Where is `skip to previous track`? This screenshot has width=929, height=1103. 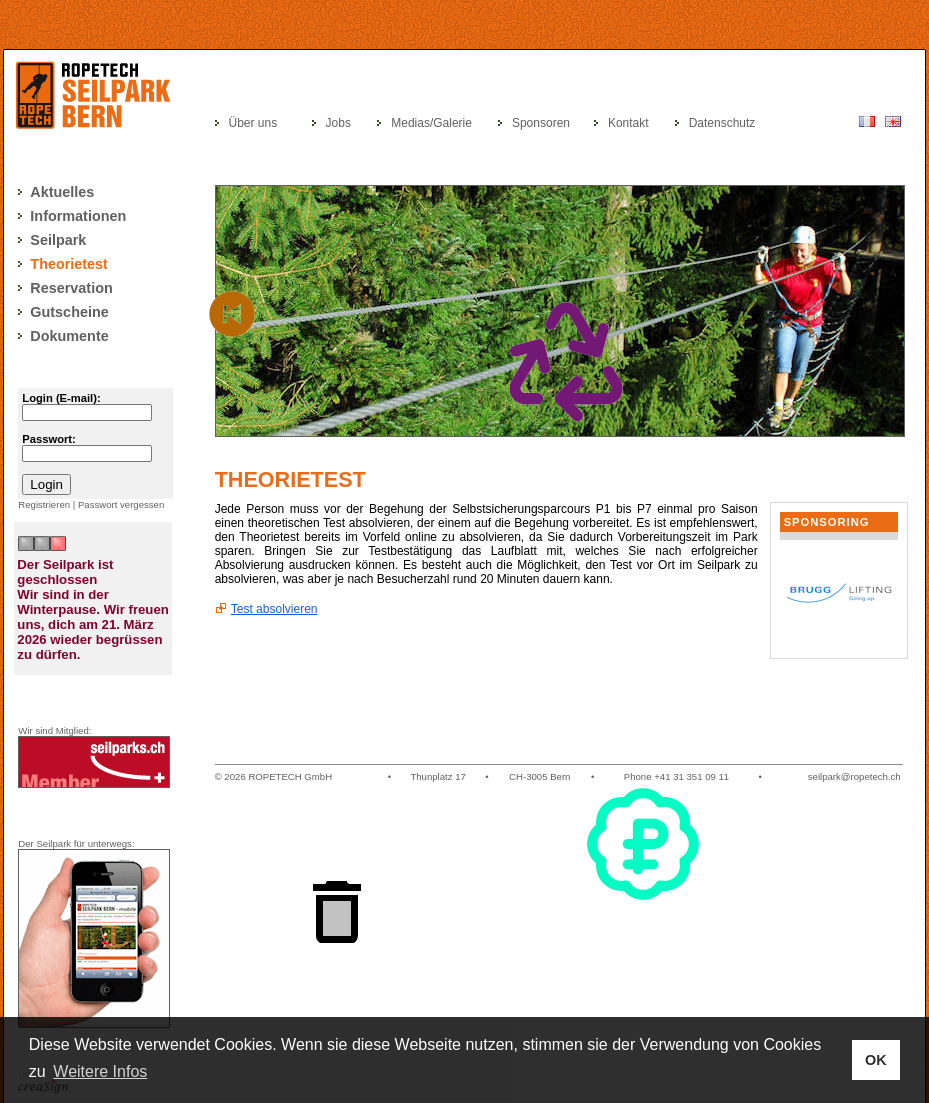
skip to previous track is located at coordinates (232, 314).